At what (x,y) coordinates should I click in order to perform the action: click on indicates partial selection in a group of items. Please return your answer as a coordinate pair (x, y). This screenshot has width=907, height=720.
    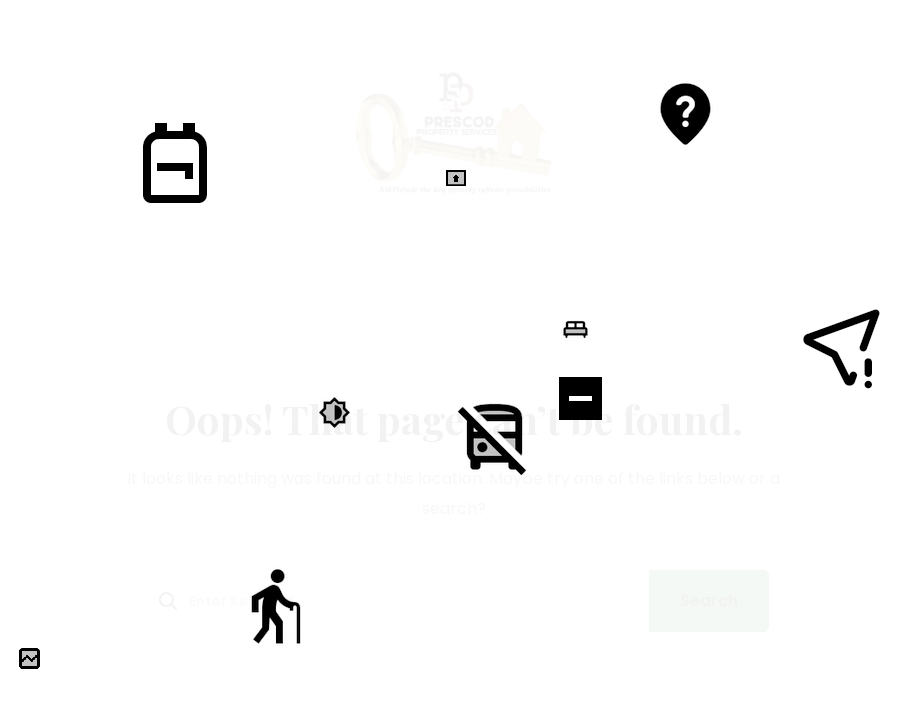
    Looking at the image, I should click on (580, 398).